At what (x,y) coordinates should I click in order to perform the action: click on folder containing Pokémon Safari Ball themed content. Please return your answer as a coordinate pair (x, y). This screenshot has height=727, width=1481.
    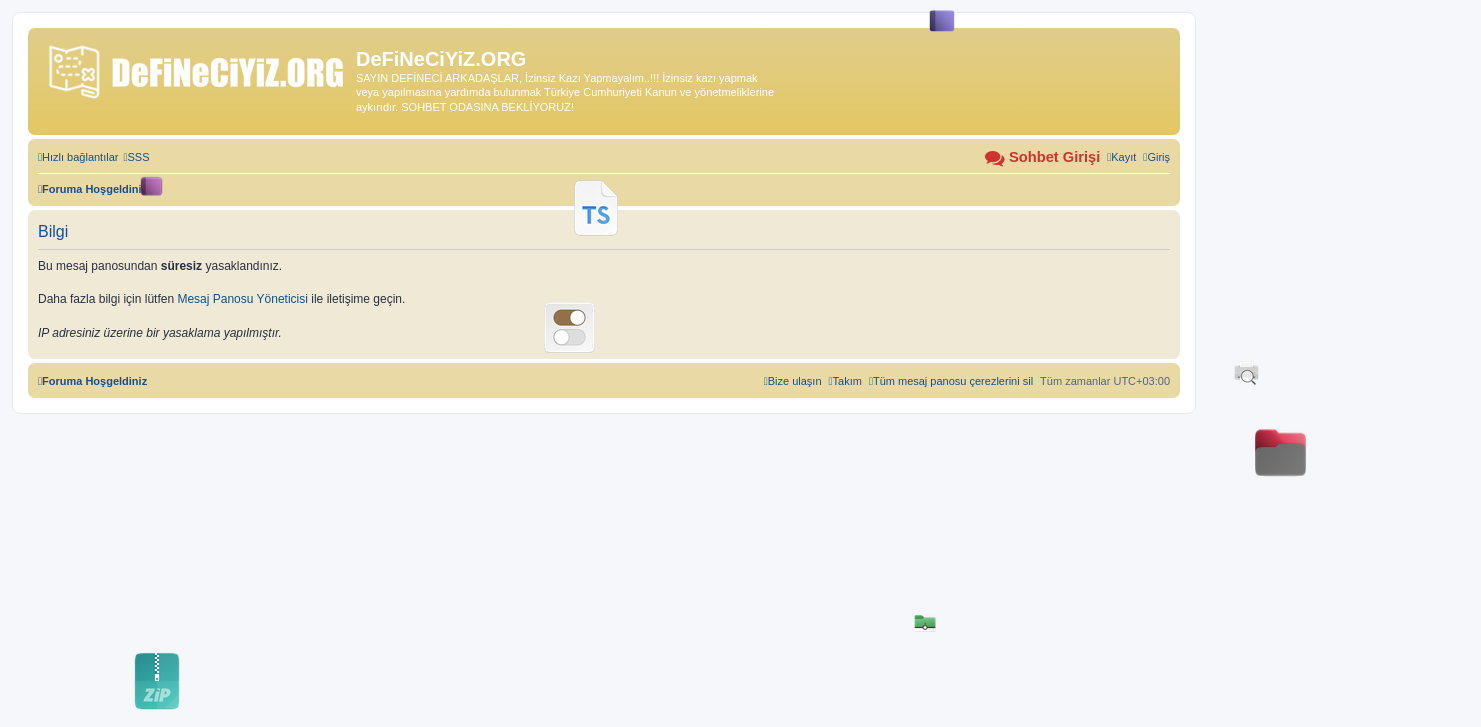
    Looking at the image, I should click on (925, 624).